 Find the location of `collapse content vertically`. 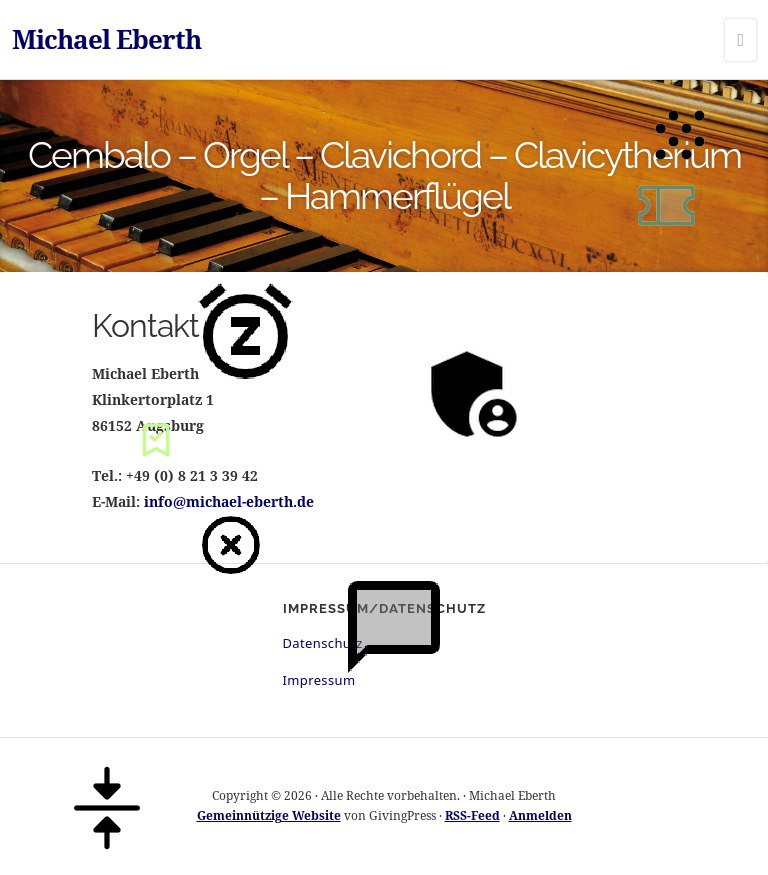

collapse content vertically is located at coordinates (107, 808).